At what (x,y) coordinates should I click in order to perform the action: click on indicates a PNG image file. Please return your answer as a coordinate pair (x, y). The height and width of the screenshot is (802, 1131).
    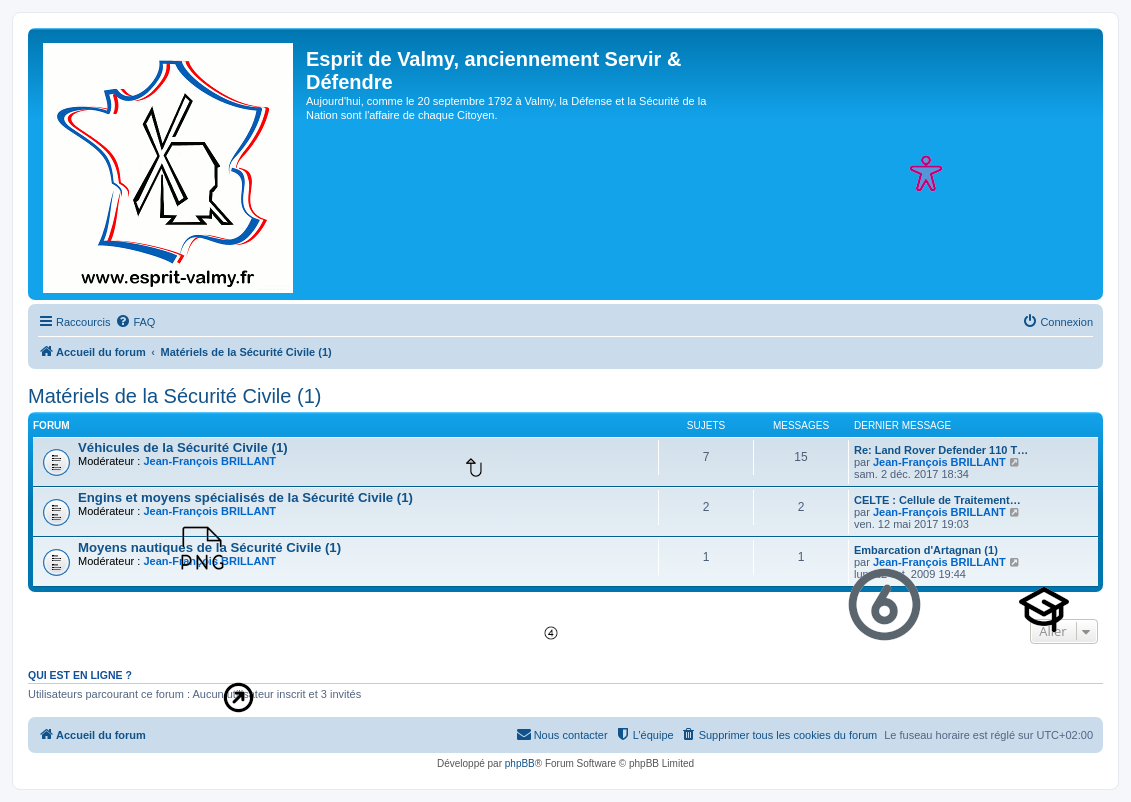
    Looking at the image, I should click on (202, 550).